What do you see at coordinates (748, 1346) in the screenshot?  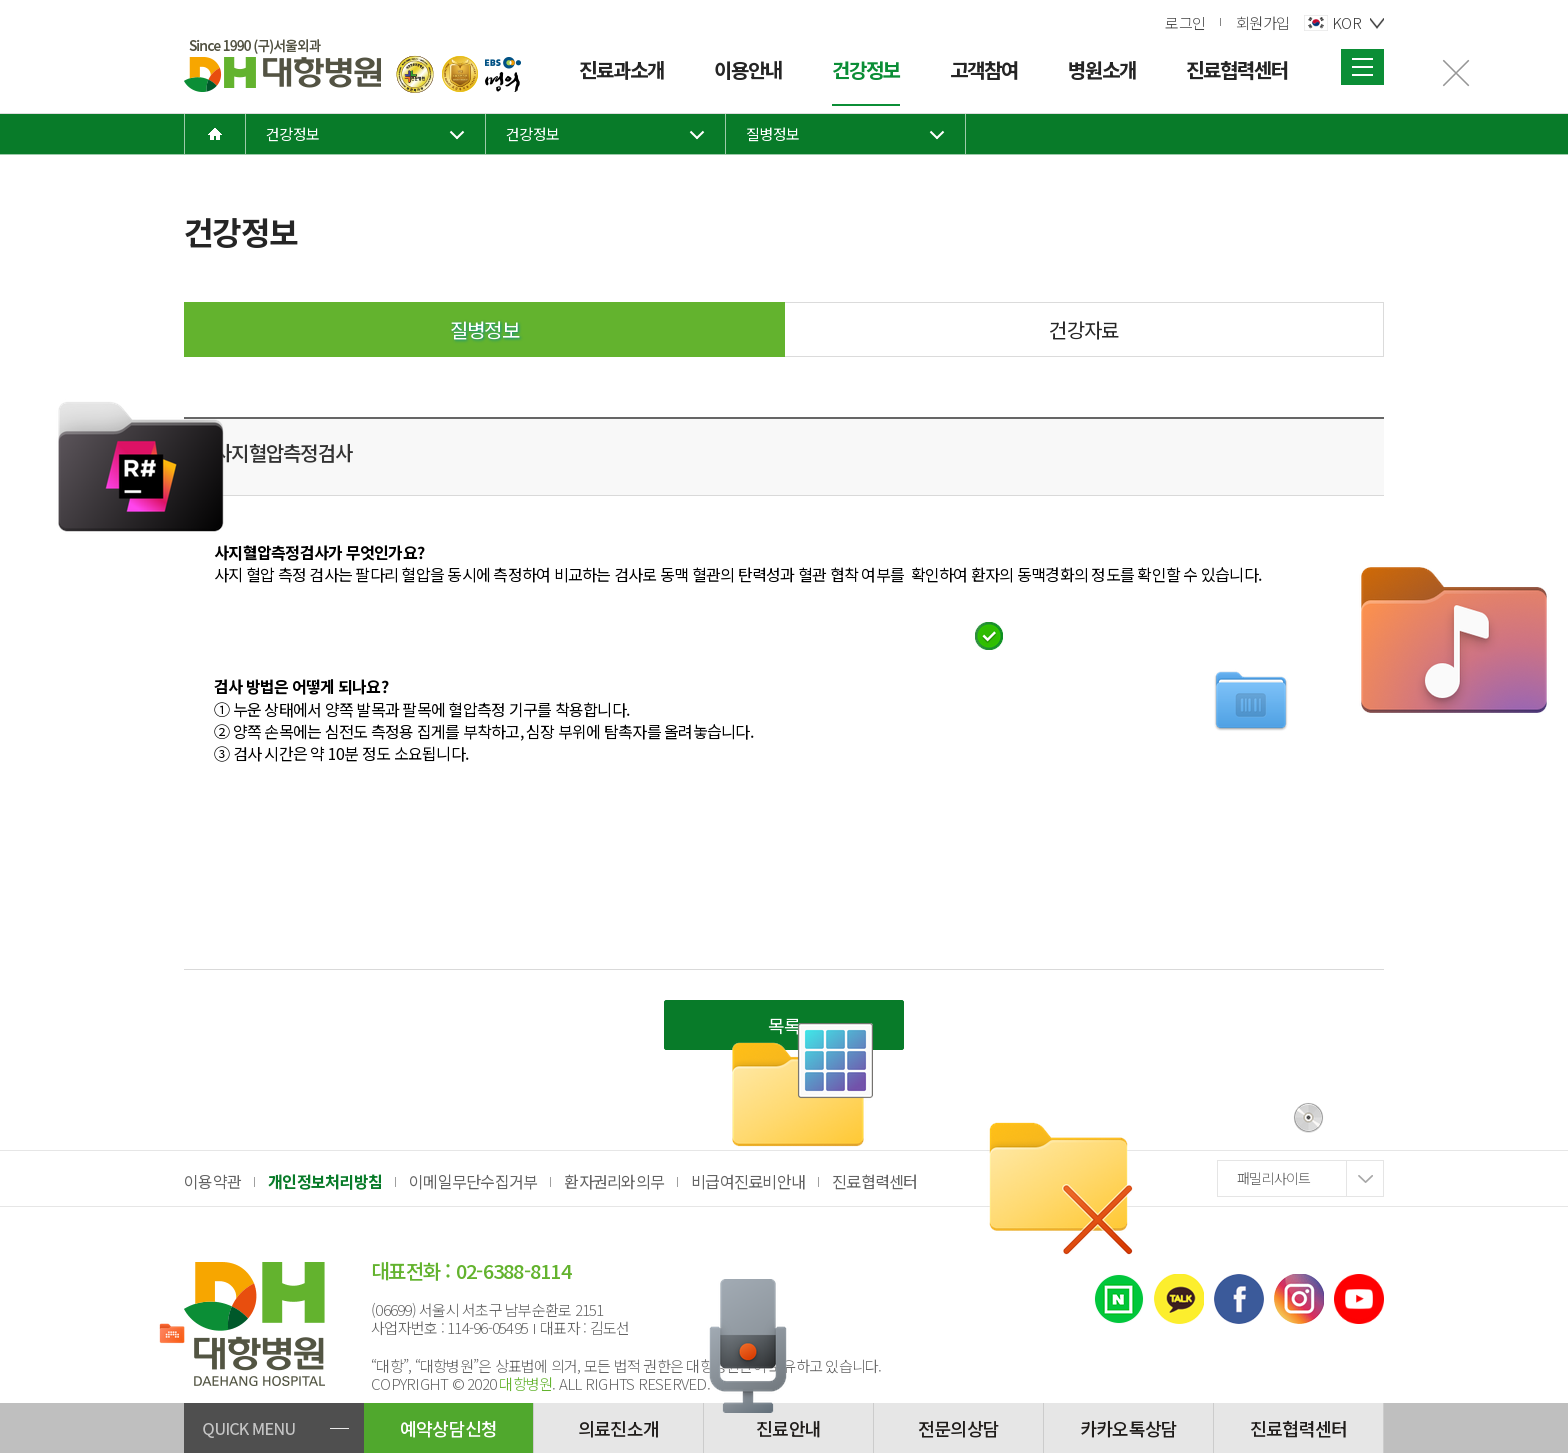 I see `open voice recorder app` at bounding box center [748, 1346].